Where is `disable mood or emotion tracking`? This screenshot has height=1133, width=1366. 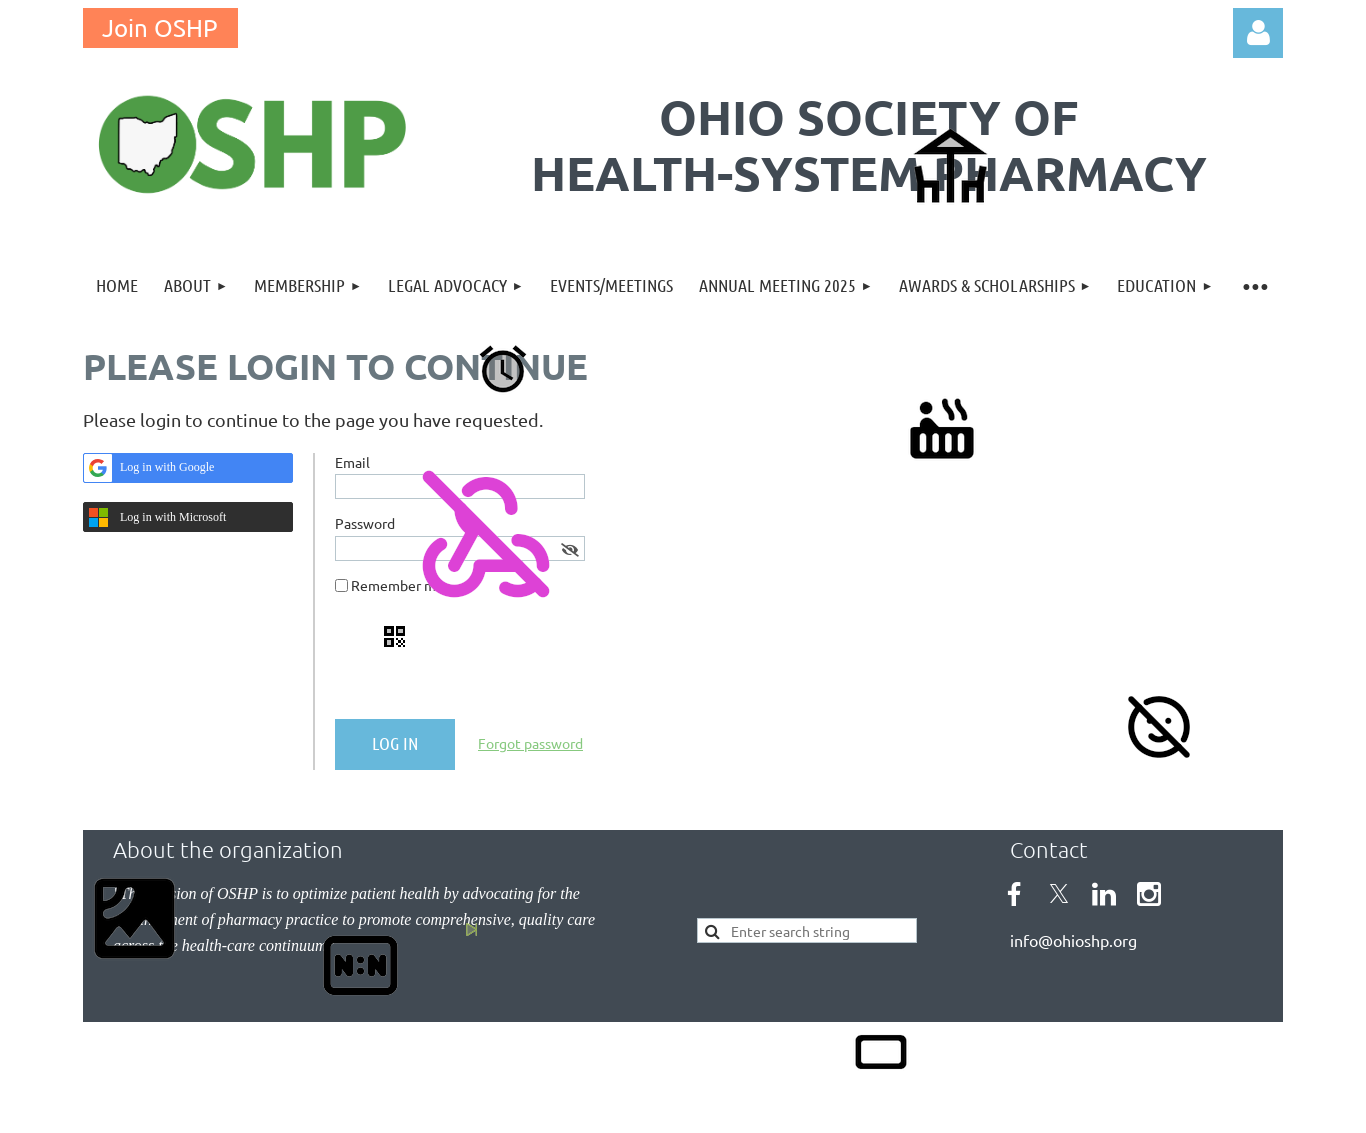 disable mood or emotion tracking is located at coordinates (1159, 727).